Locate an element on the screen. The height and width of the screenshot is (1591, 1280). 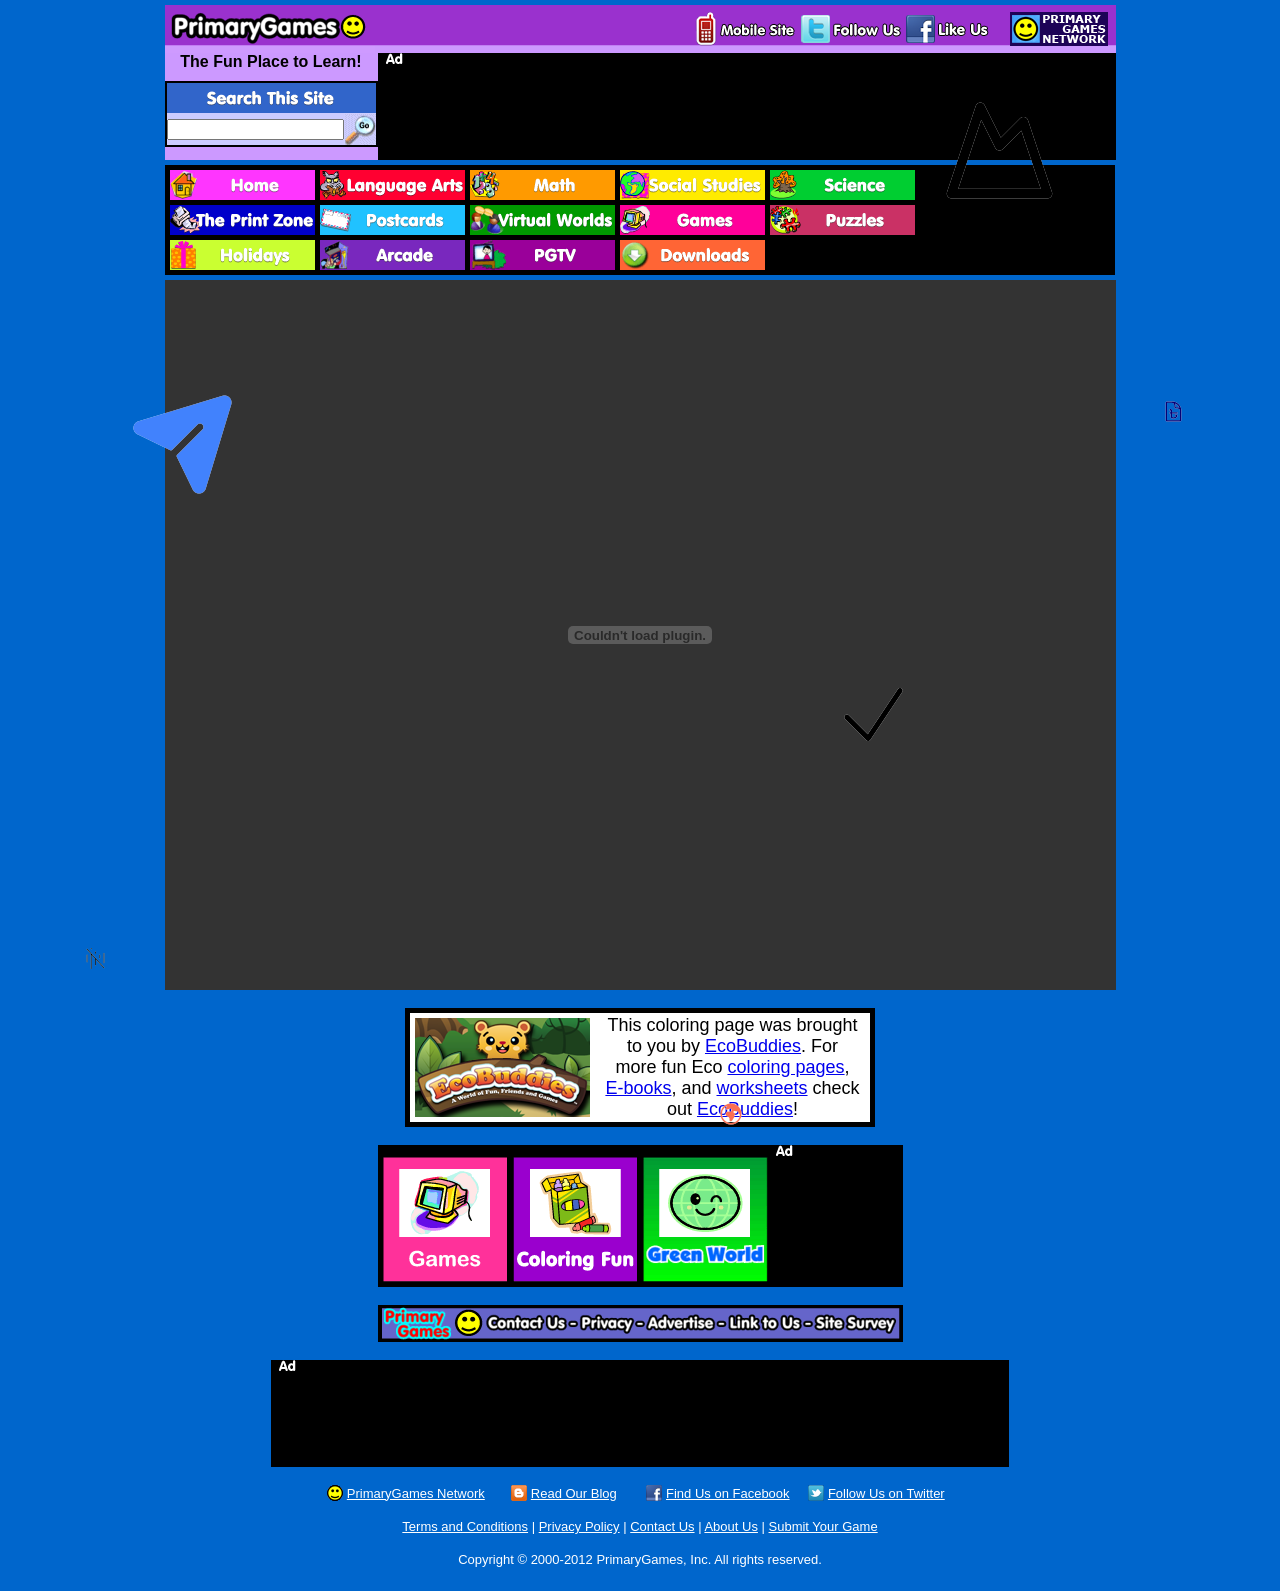
mute or disable audio input is located at coordinates (95, 958).